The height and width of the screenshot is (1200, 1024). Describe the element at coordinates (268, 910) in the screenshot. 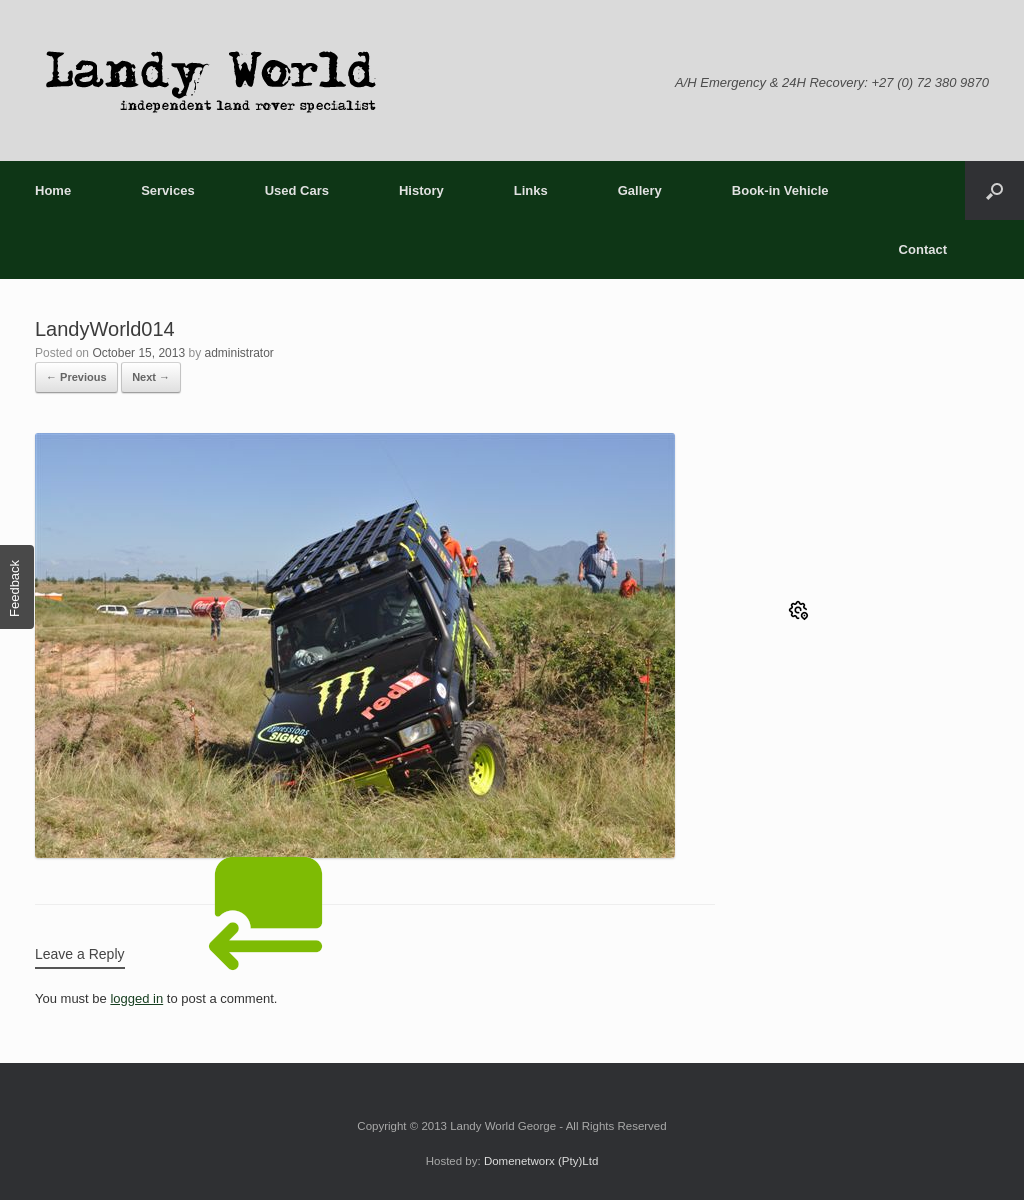

I see `auto-fit content to the left edge` at that location.